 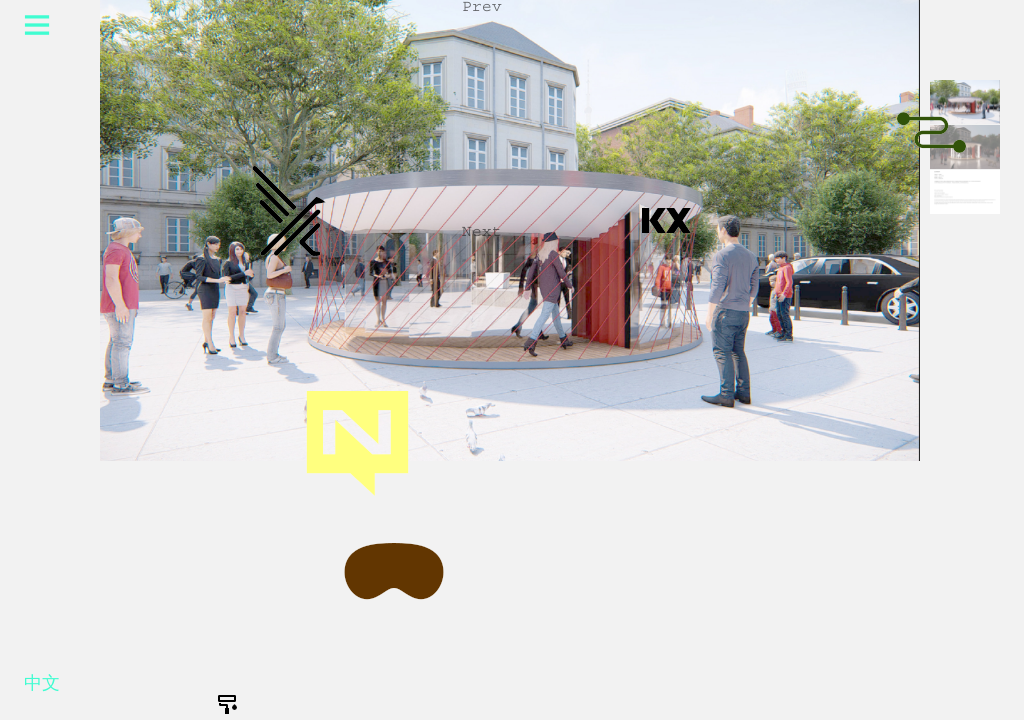 What do you see at coordinates (394, 570) in the screenshot?
I see `access virtual reality or immersive mode` at bounding box center [394, 570].